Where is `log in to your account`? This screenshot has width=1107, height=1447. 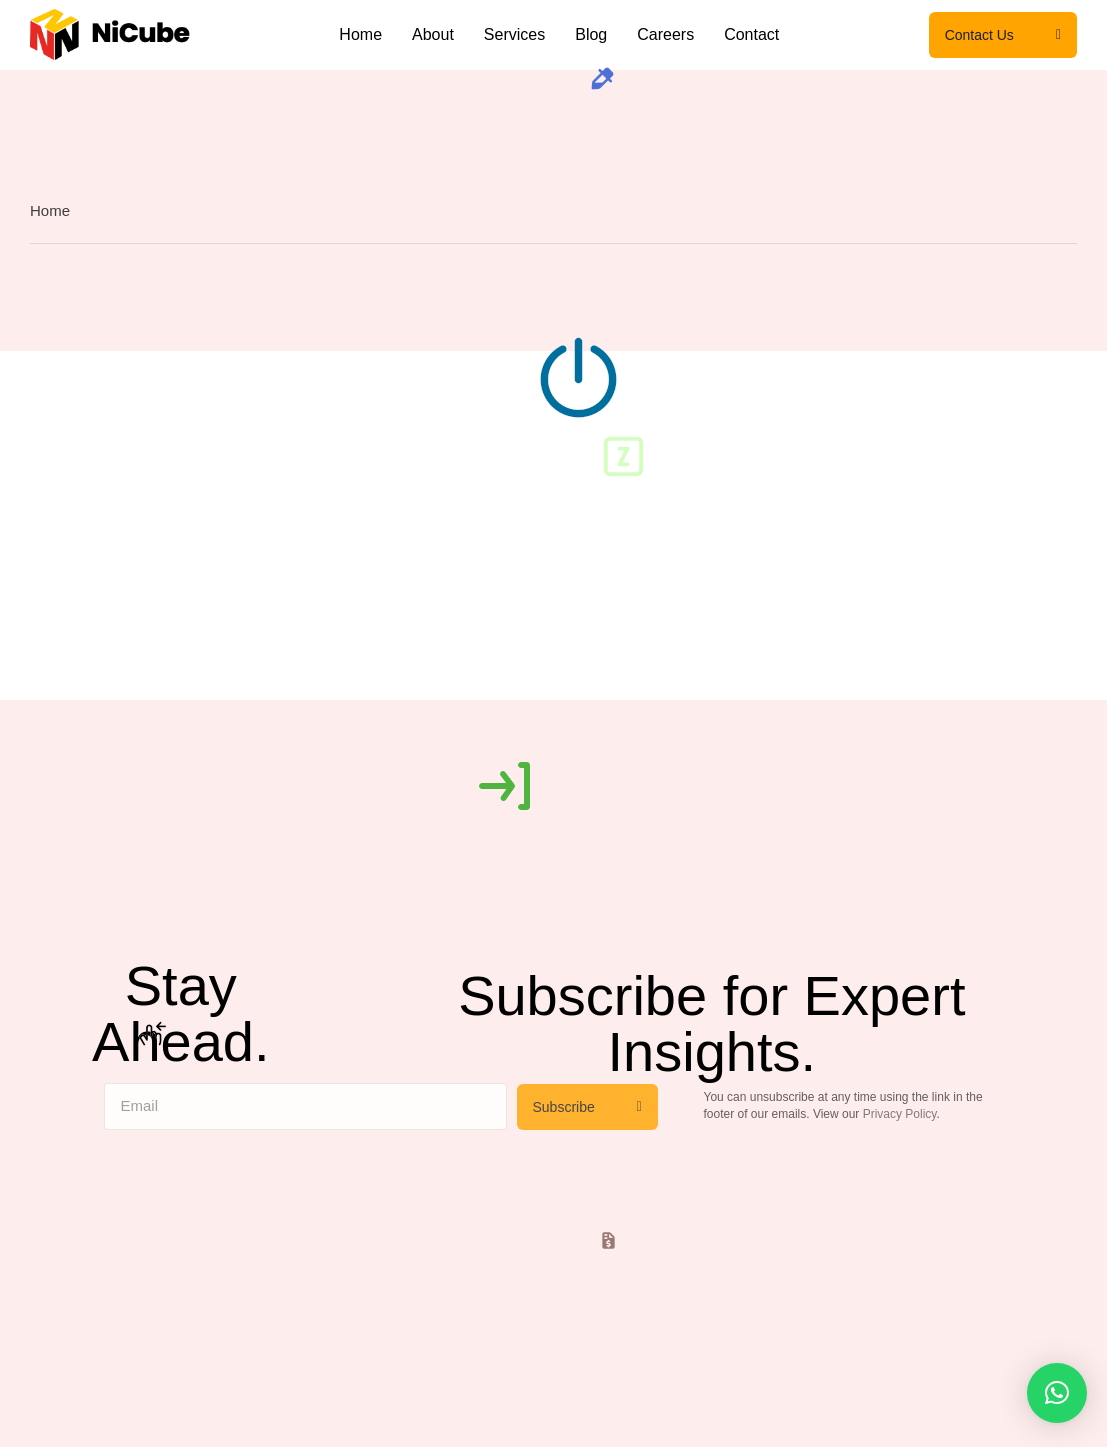 log in to your account is located at coordinates (506, 786).